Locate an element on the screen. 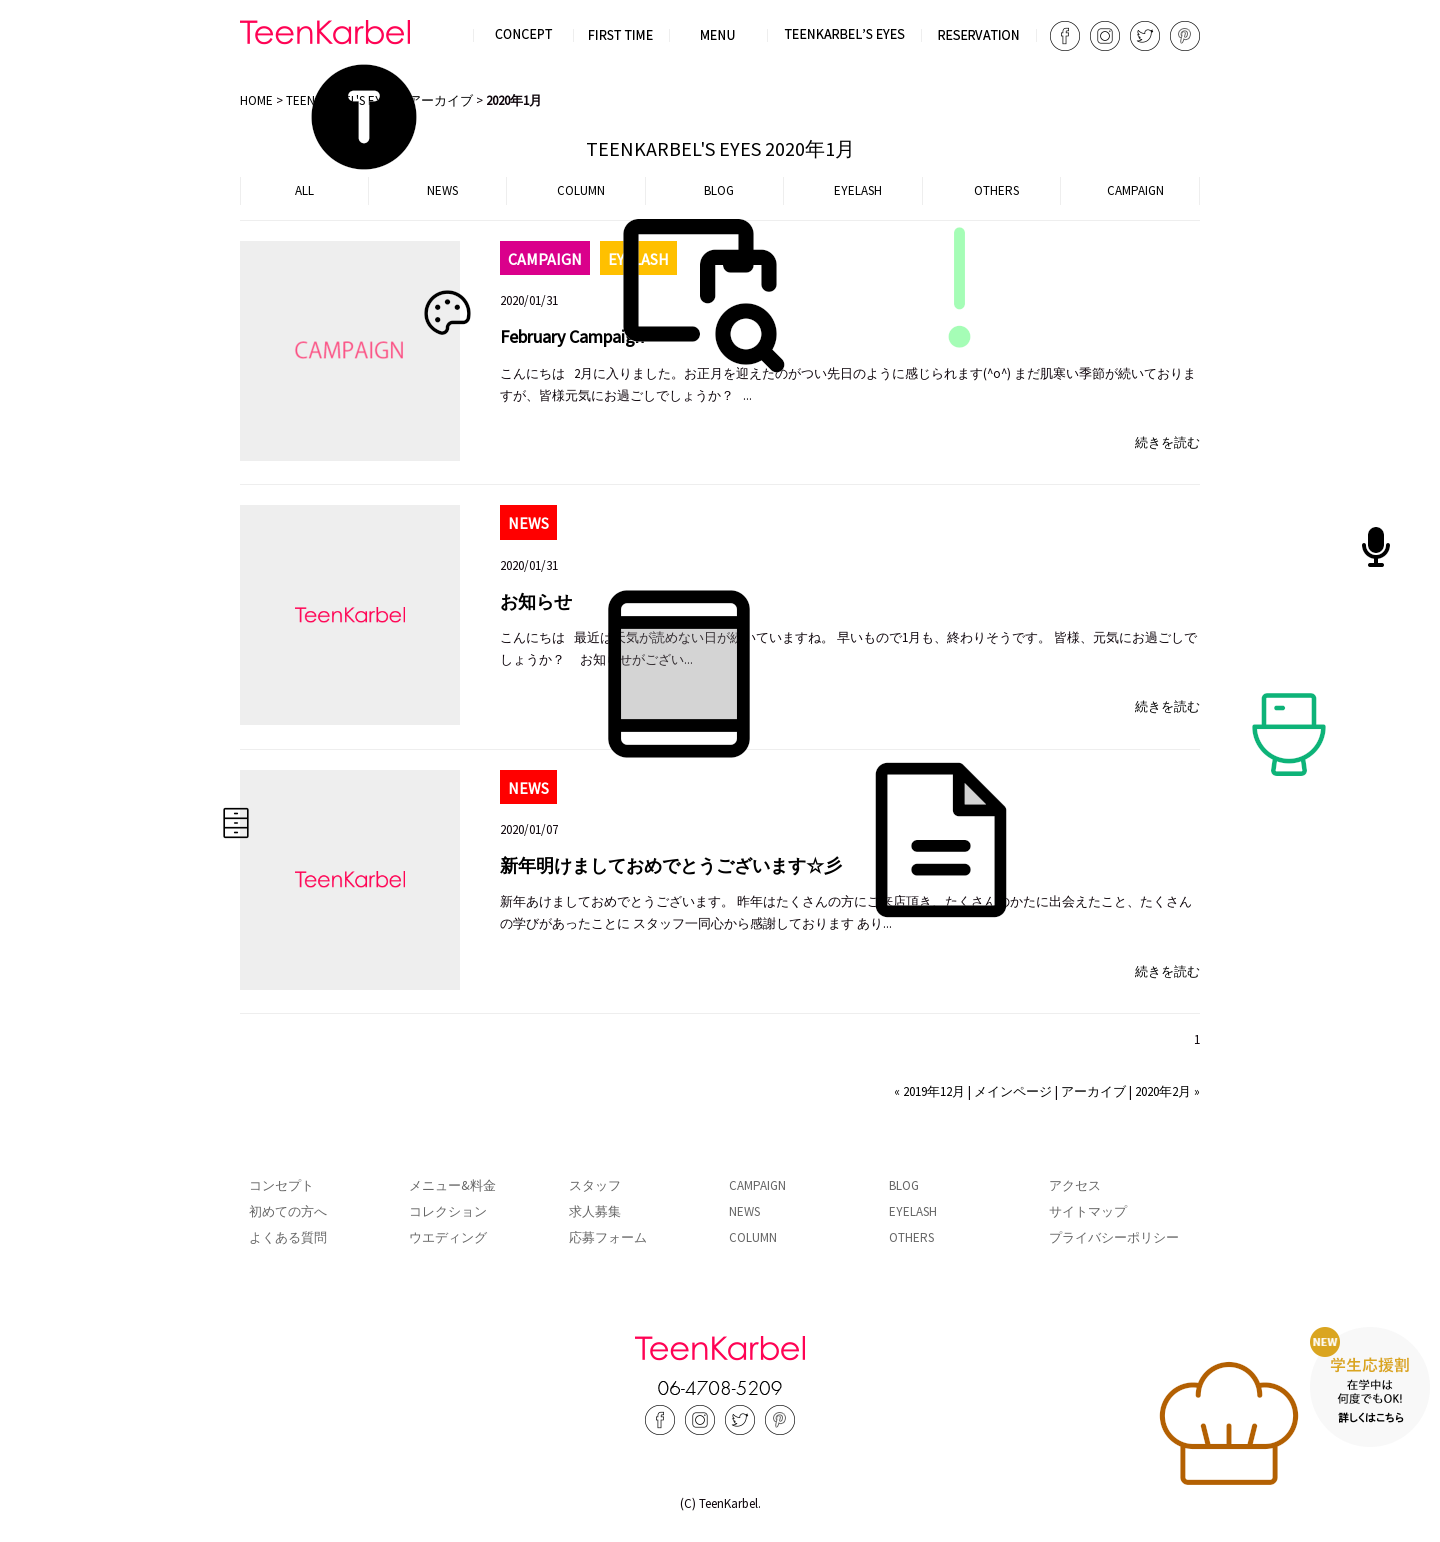 The width and height of the screenshot is (1440, 1542). tap to start voice recording is located at coordinates (1376, 547).